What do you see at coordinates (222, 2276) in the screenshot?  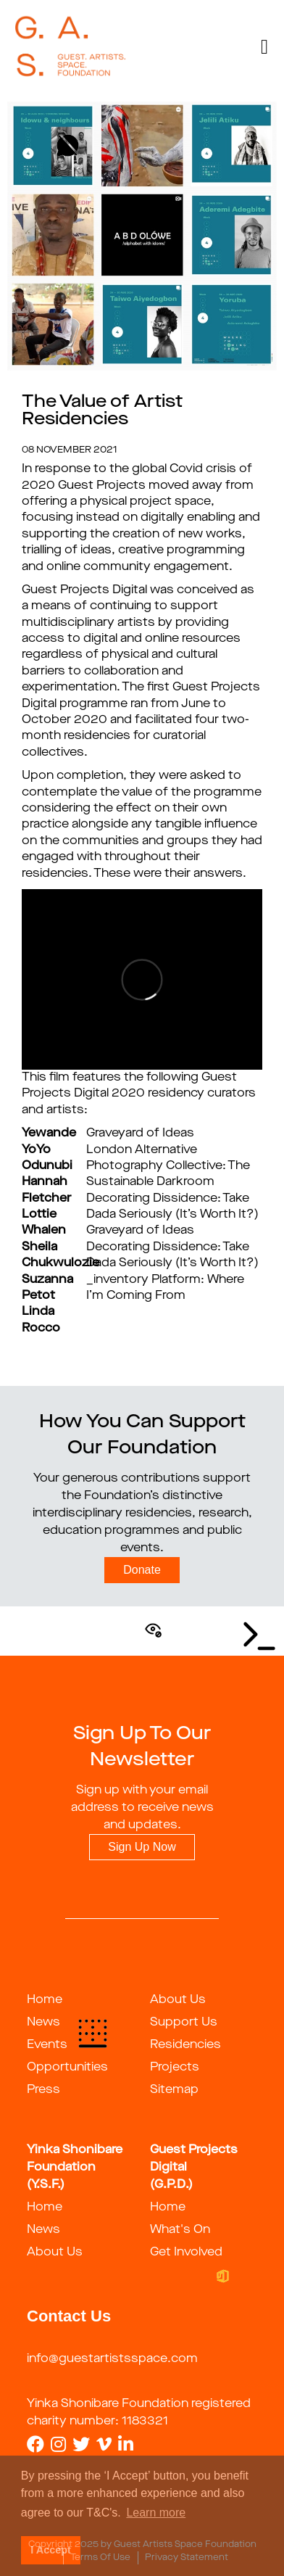 I see `open Microsoft Office suite` at bounding box center [222, 2276].